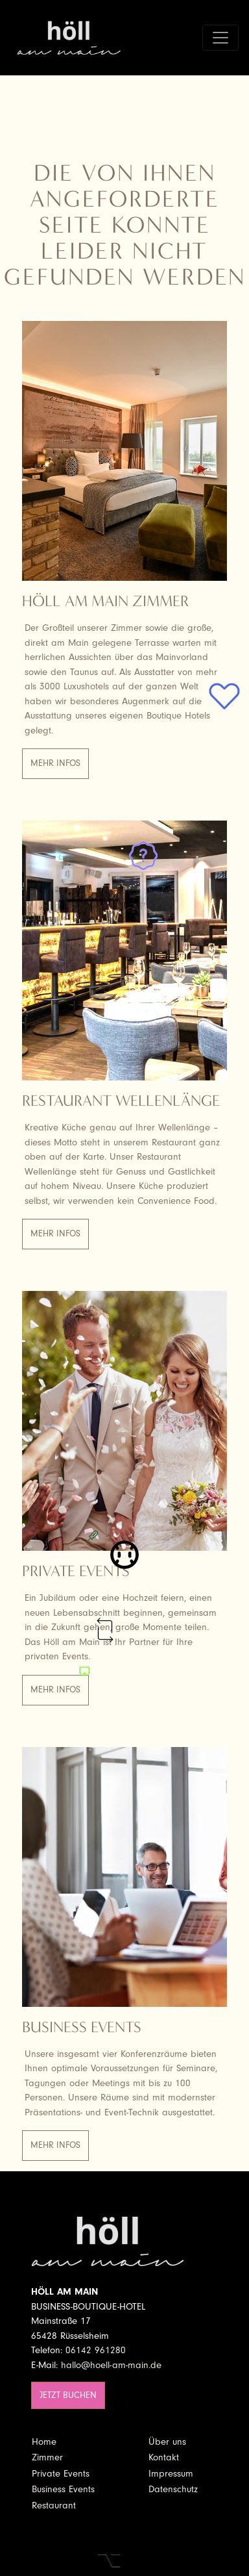  Describe the element at coordinates (84, 1671) in the screenshot. I see `stream content to an external display` at that location.